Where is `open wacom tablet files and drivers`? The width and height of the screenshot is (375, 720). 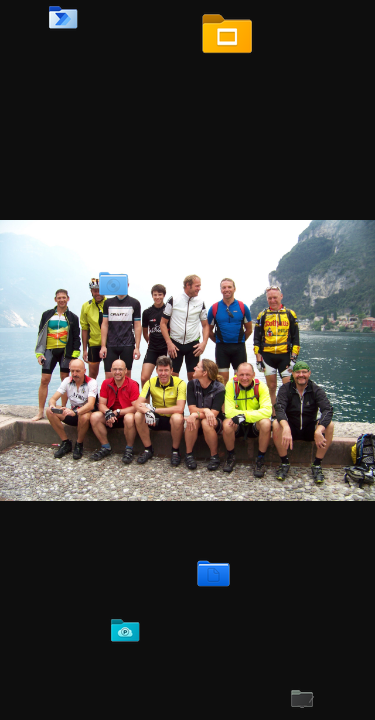
open wacom tablet files and drivers is located at coordinates (302, 699).